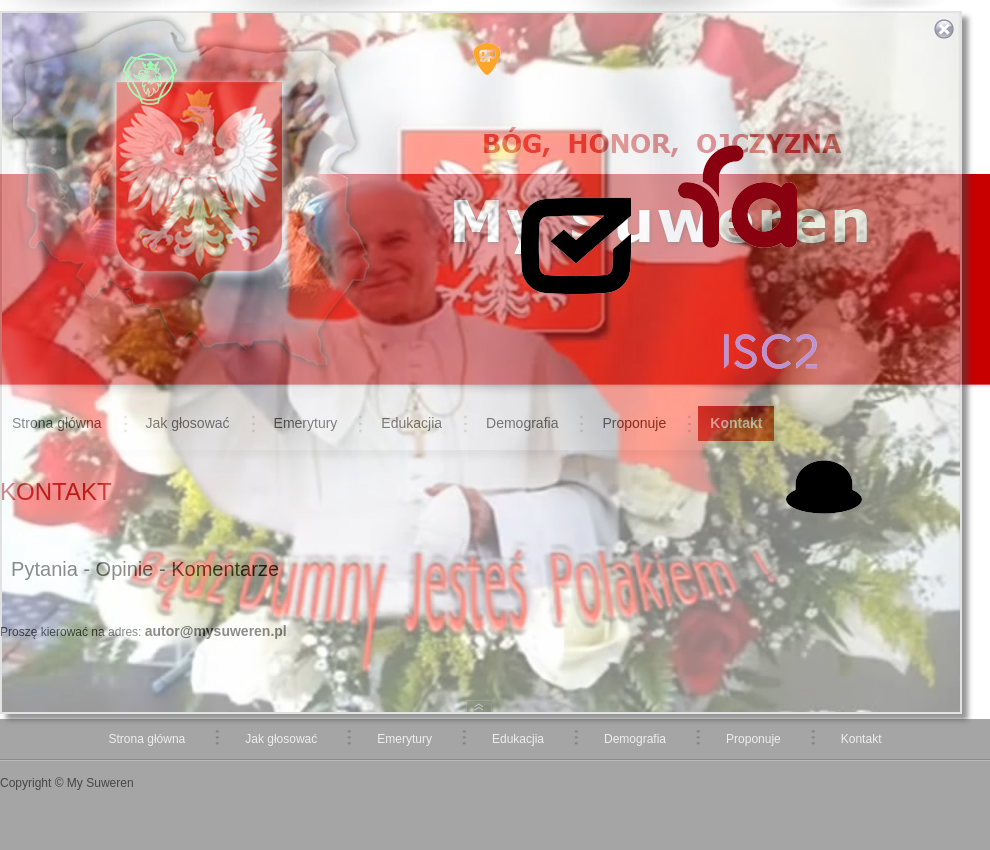  I want to click on ISC² official logo, so click(770, 351).